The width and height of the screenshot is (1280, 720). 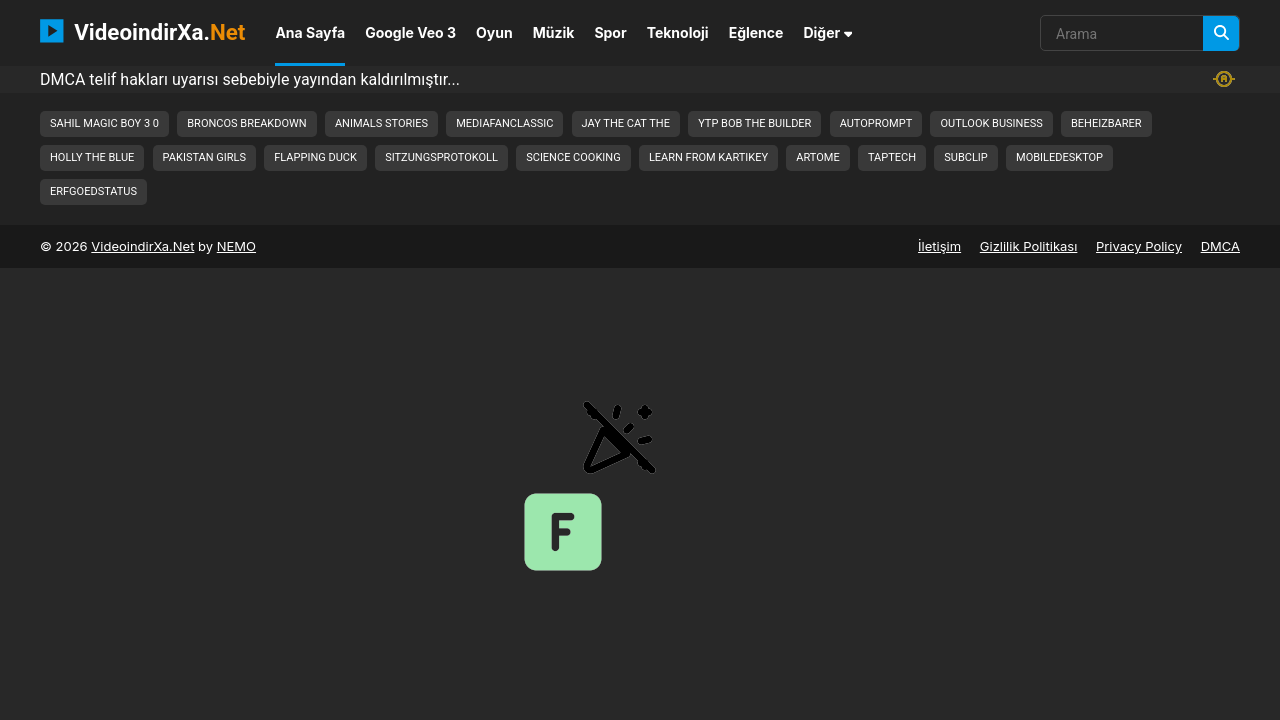 I want to click on ammeter symbol for circuit diagrams, so click(x=1224, y=79).